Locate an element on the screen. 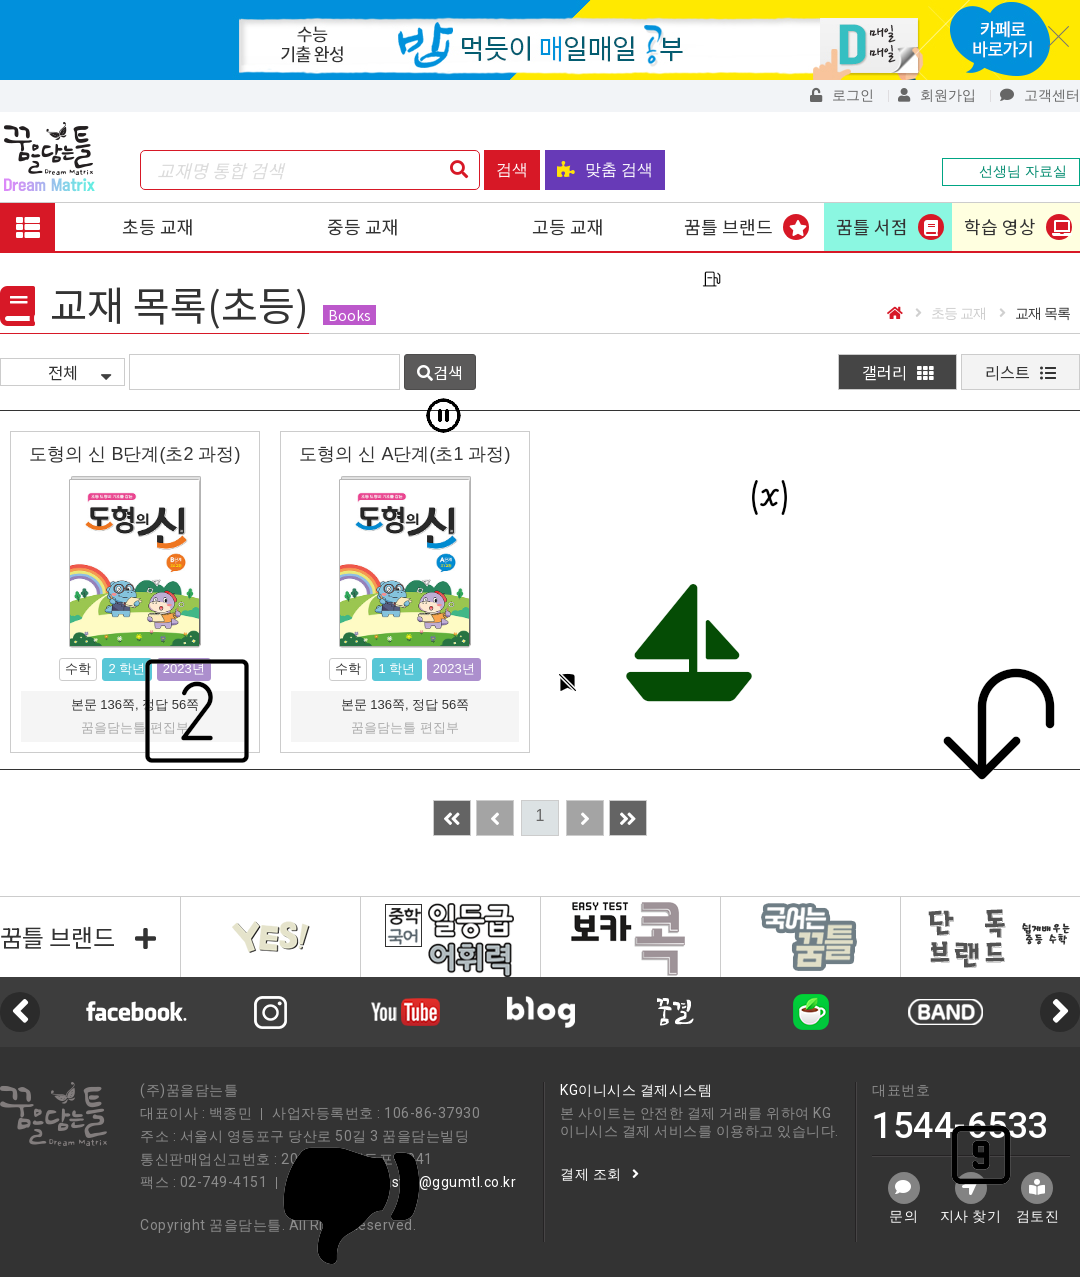  dislike or downvote content is located at coordinates (351, 1199).